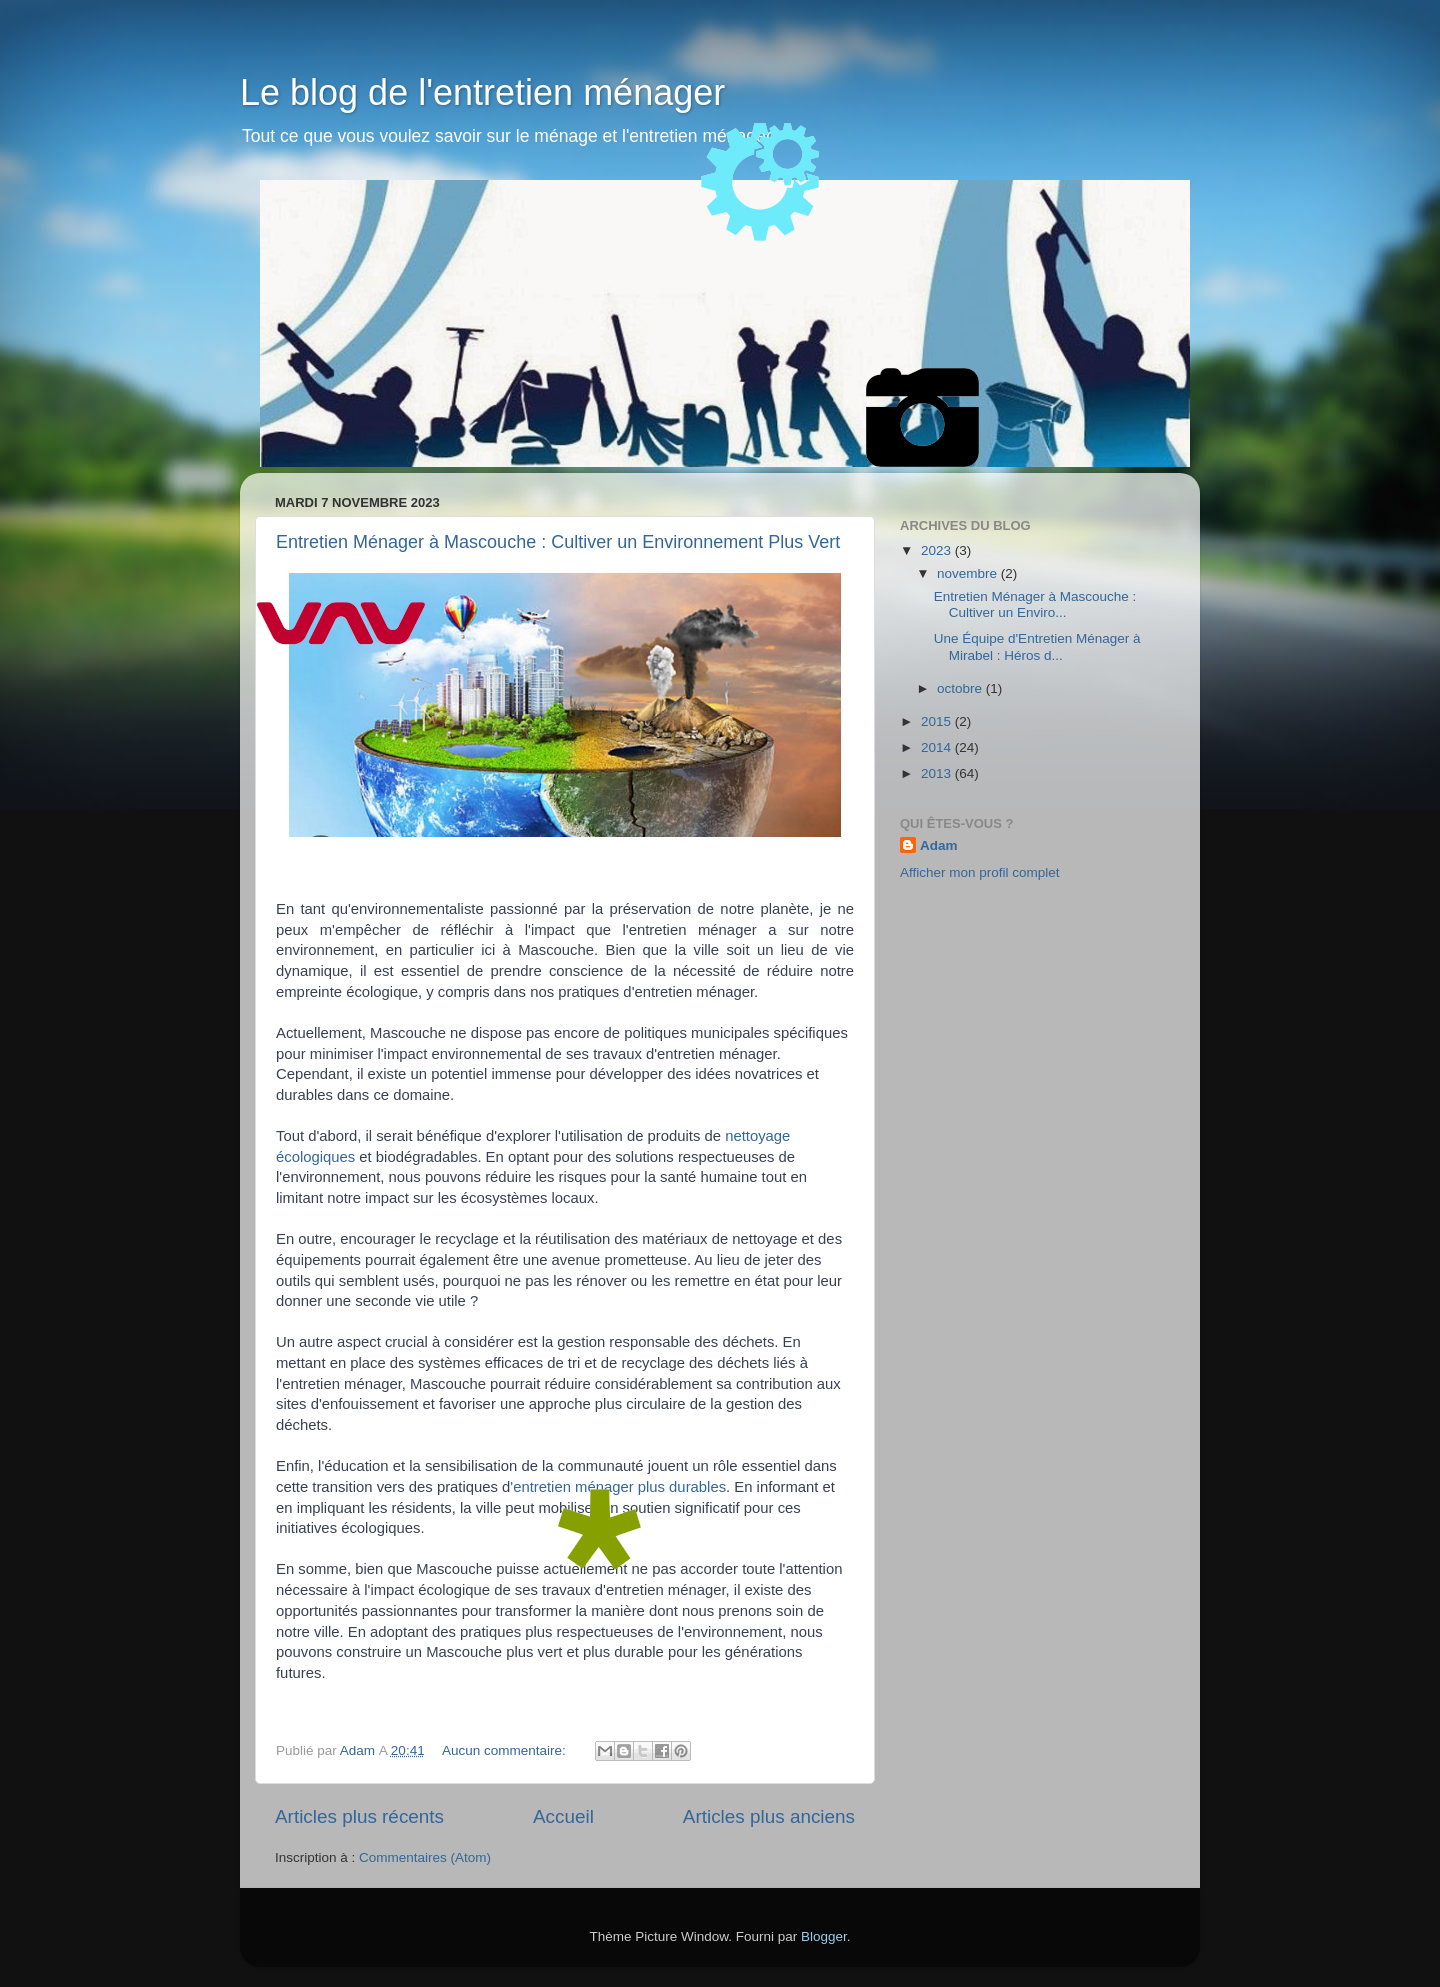  I want to click on take a photo, so click(922, 417).